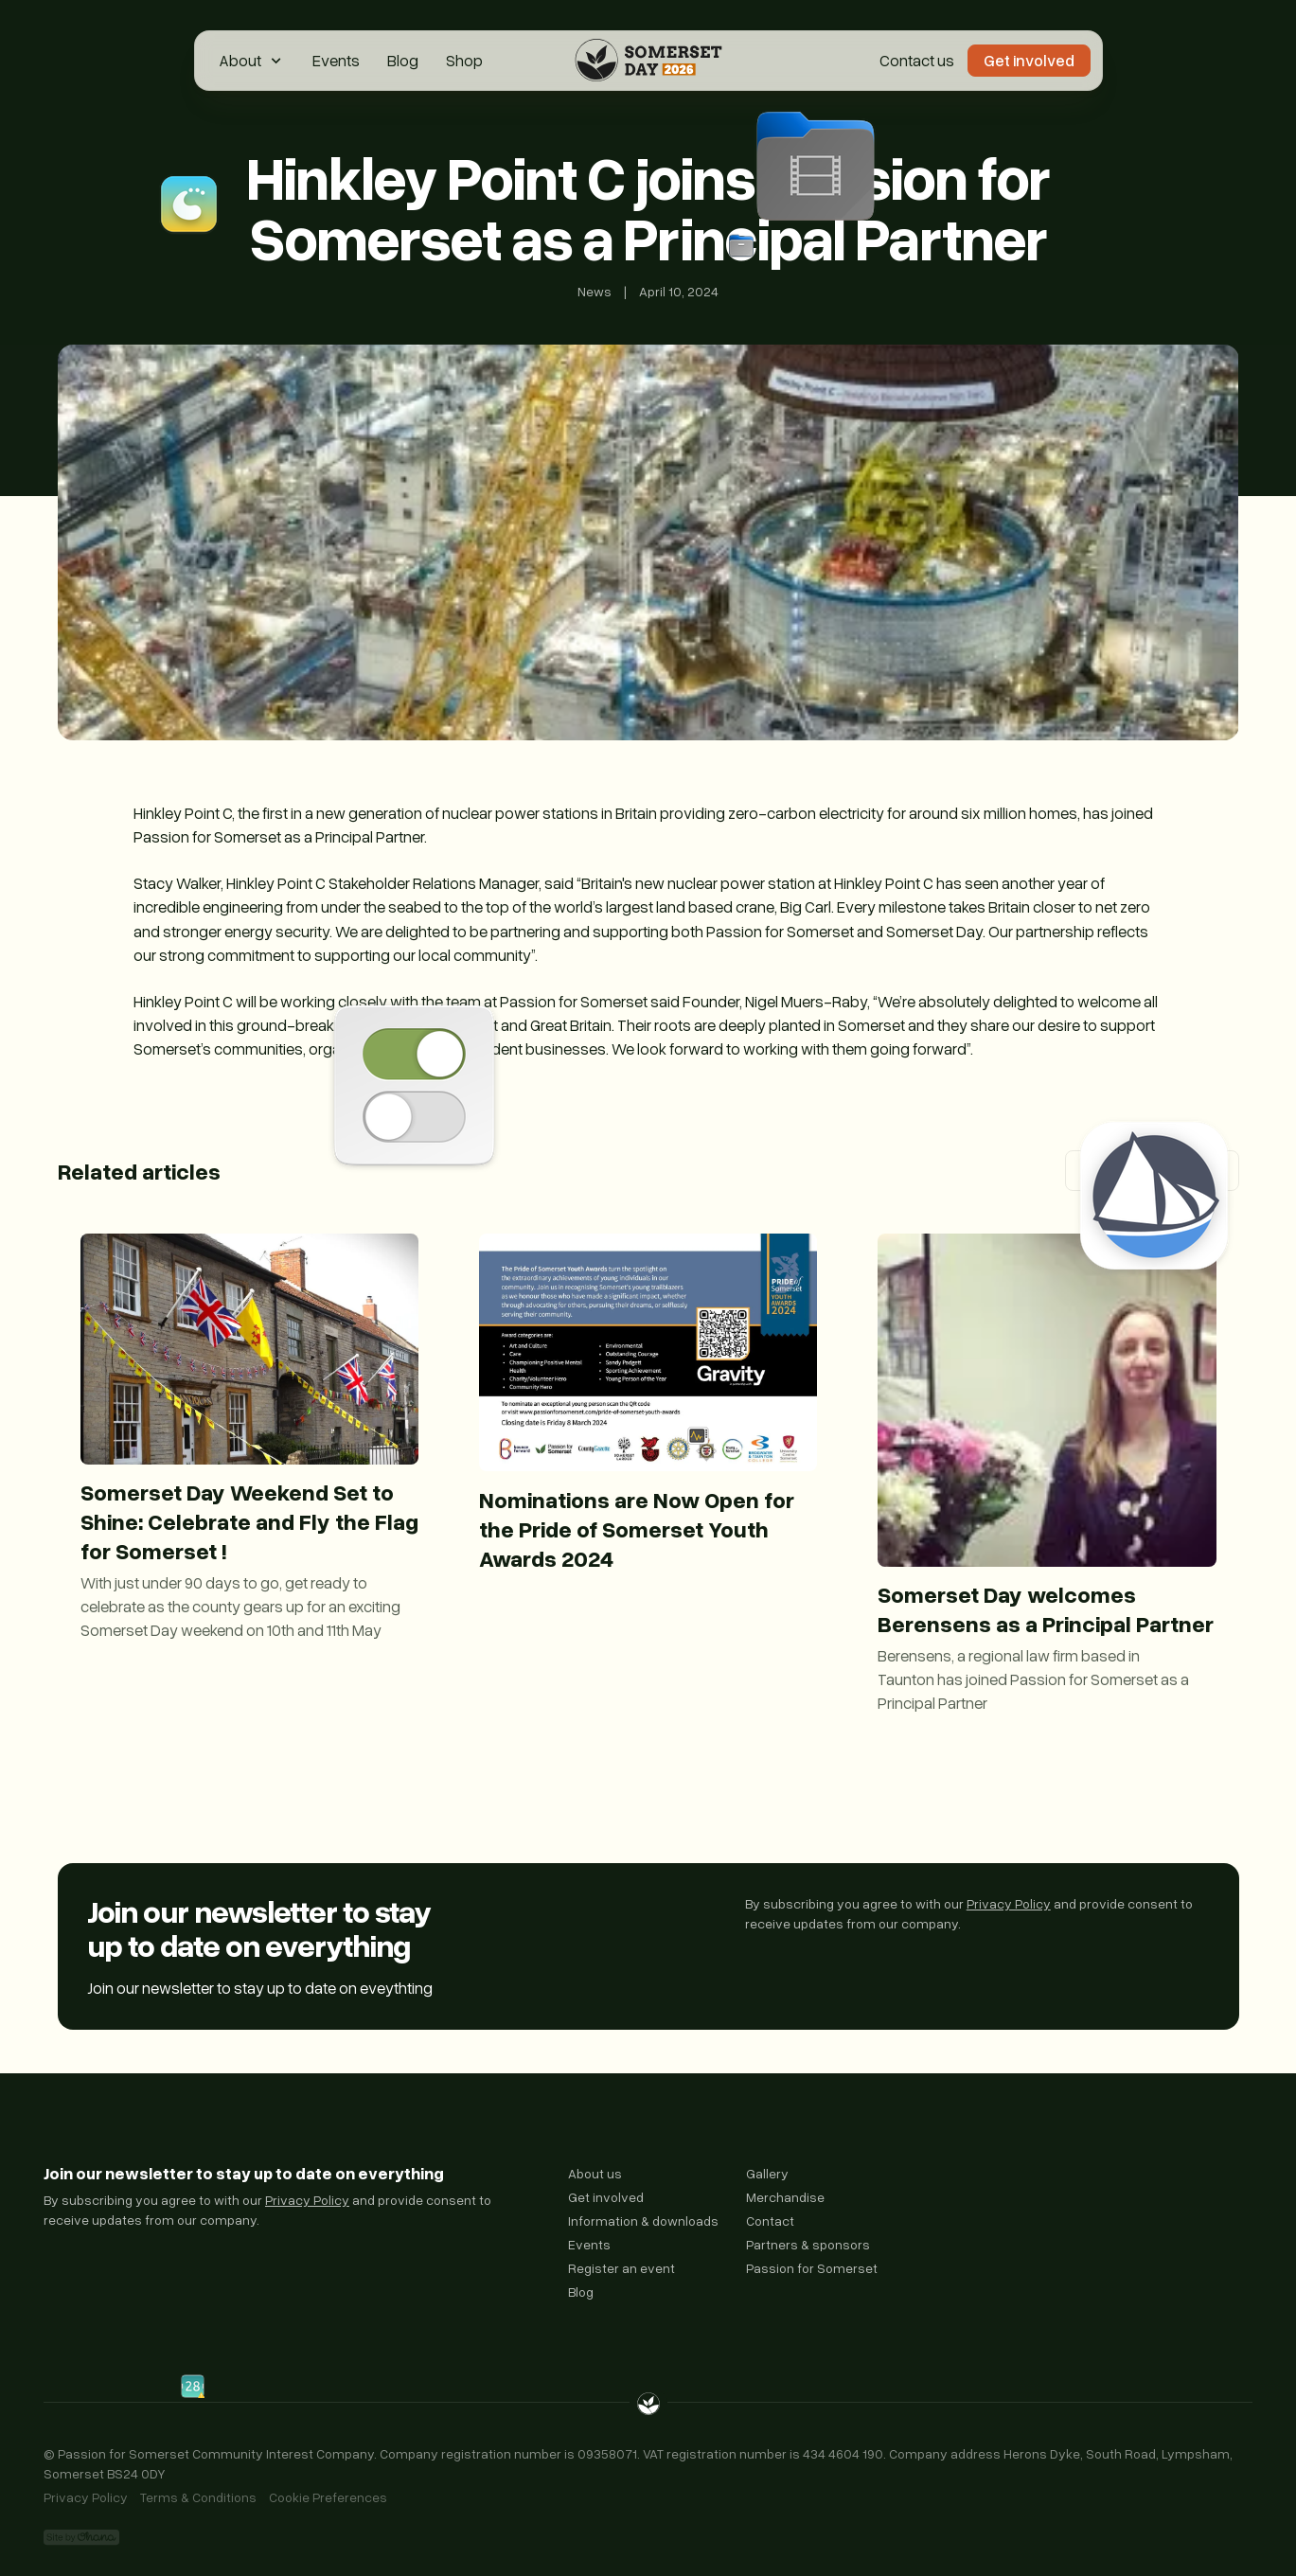  I want to click on open system settings or preferences, so click(414, 1085).